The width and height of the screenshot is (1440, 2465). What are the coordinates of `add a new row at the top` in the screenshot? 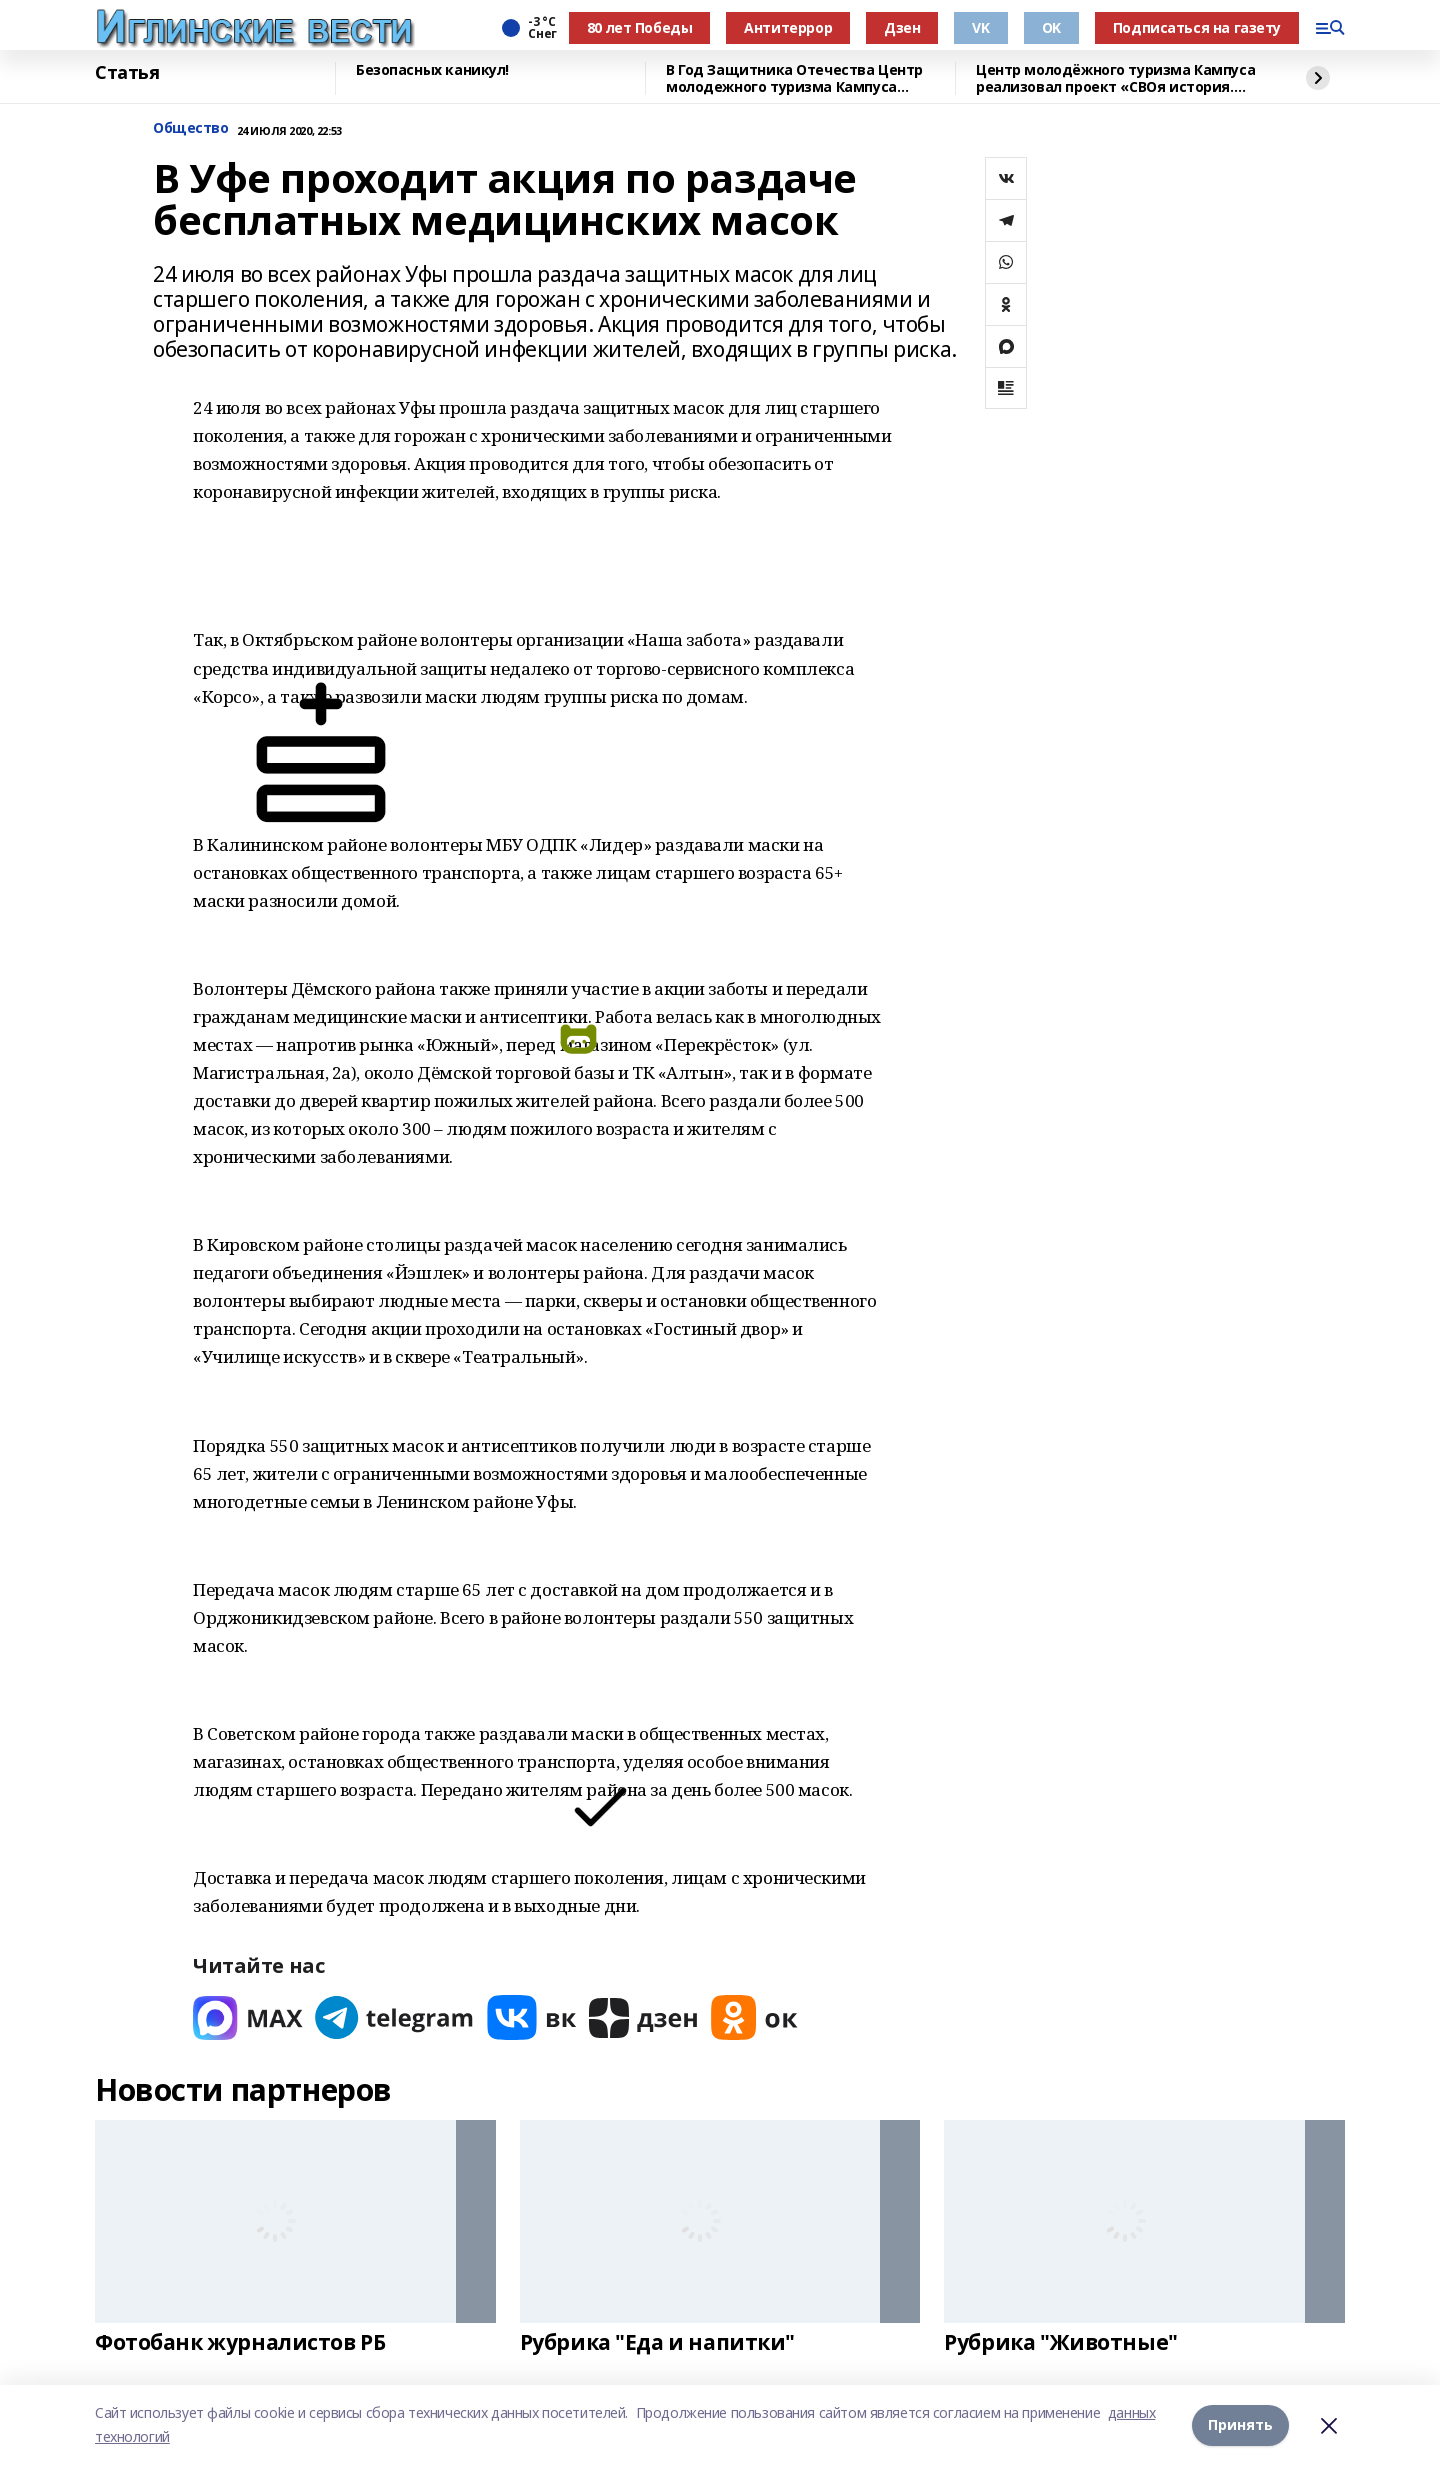 It's located at (321, 763).